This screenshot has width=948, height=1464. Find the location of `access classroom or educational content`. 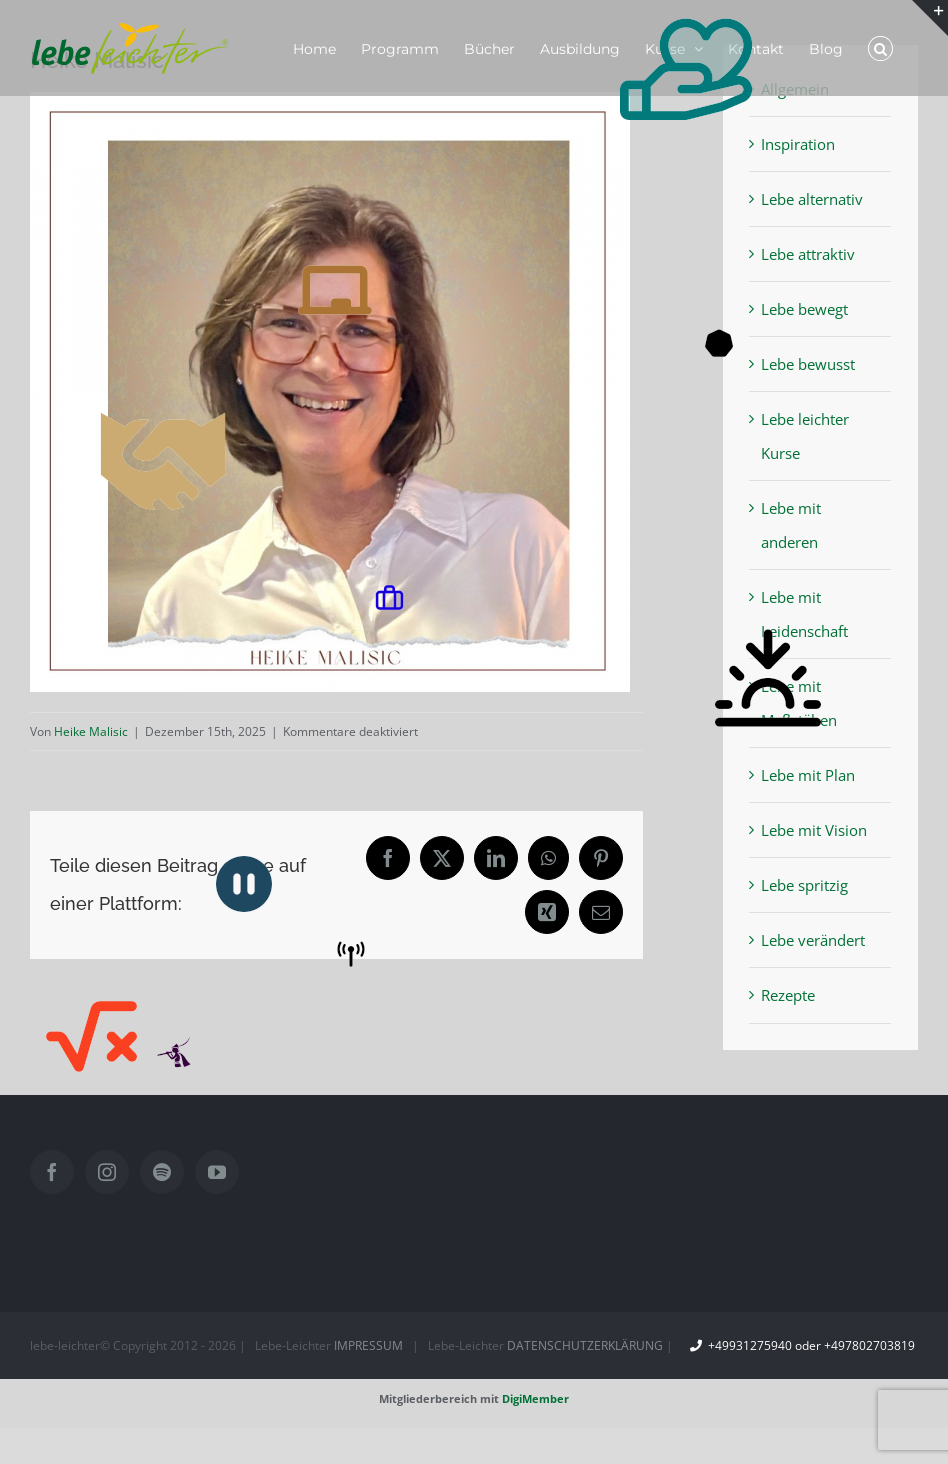

access classroom or educational content is located at coordinates (335, 290).